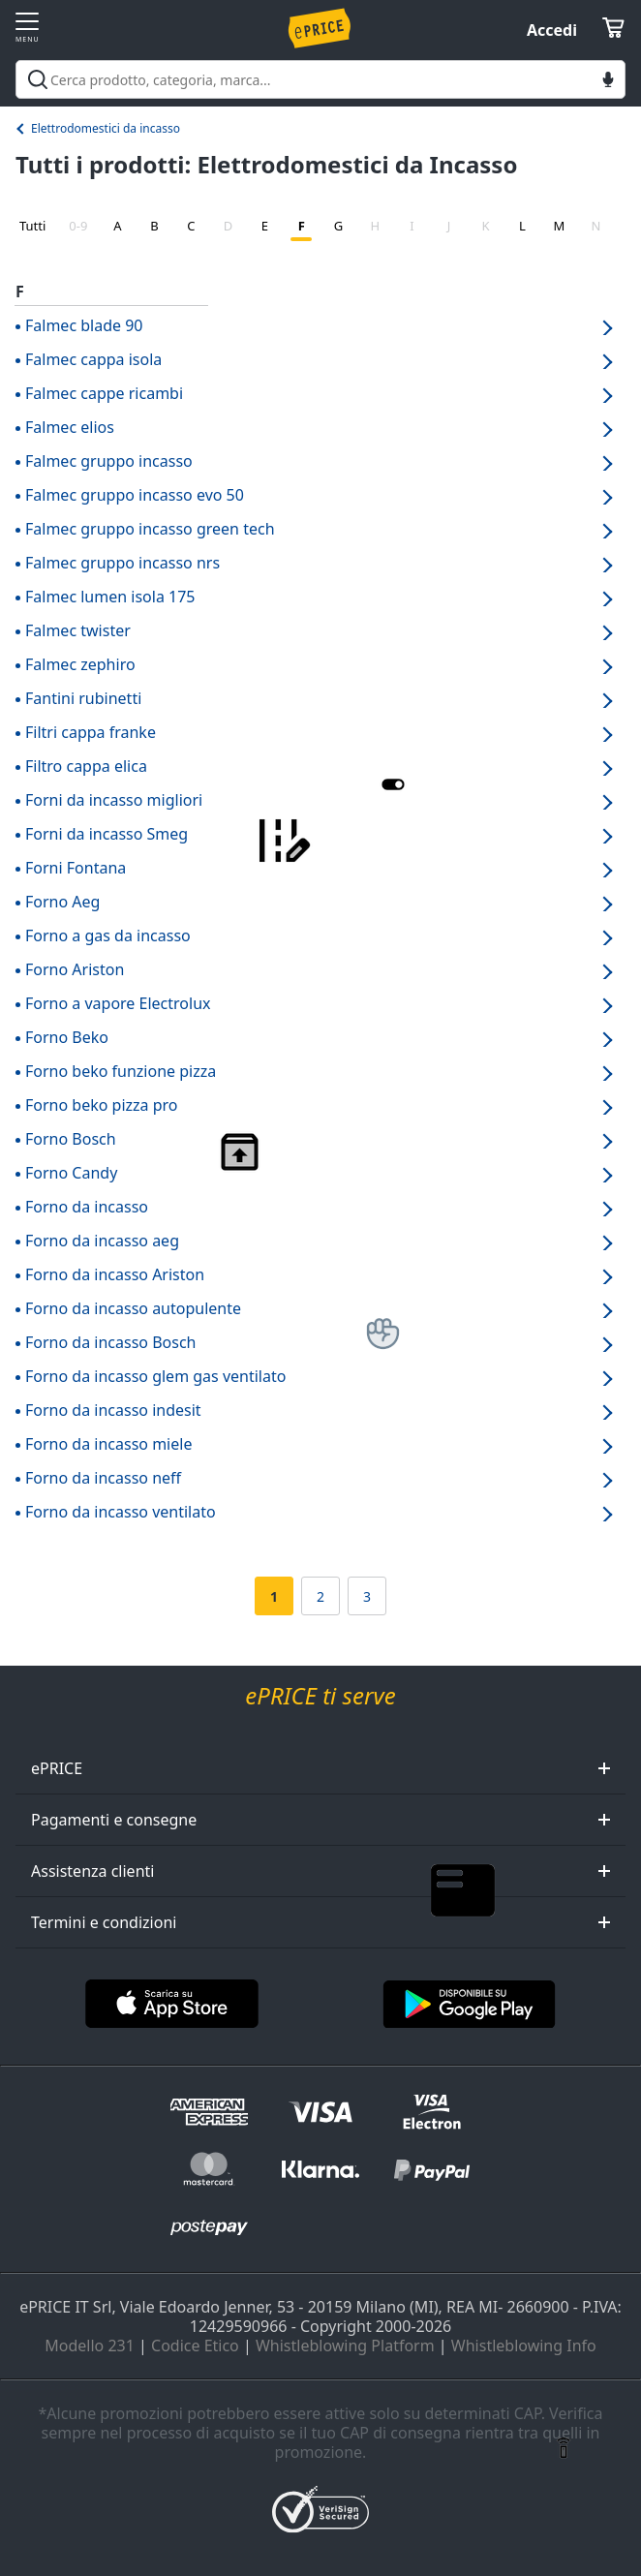  What do you see at coordinates (393, 784) in the screenshot?
I see `toggle switch in the on/enabled state` at bounding box center [393, 784].